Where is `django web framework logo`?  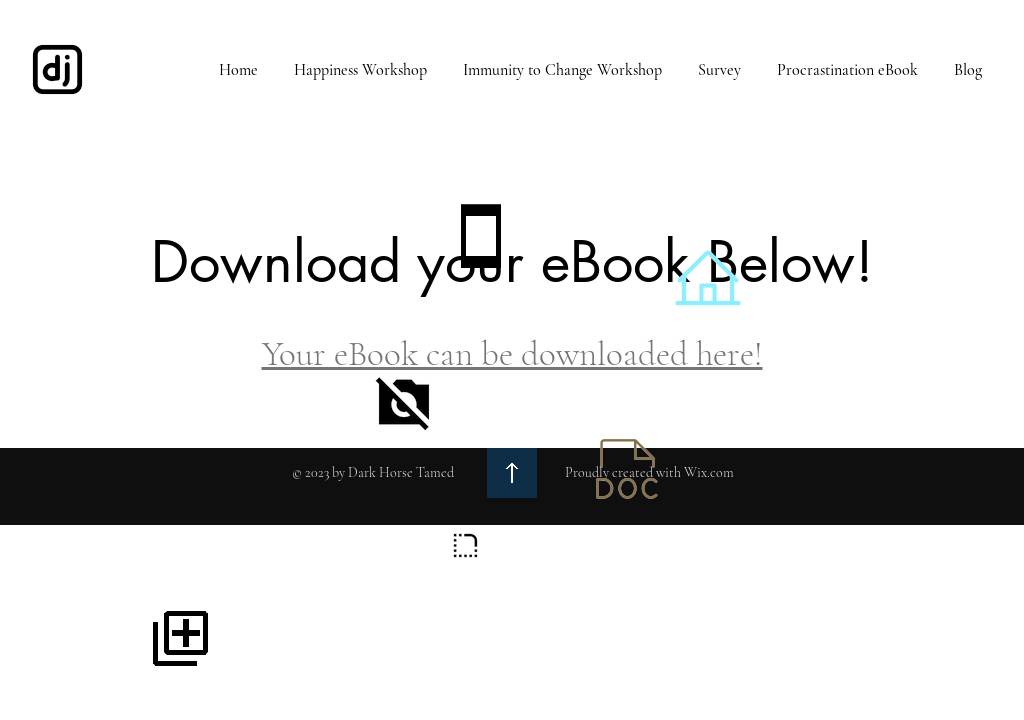 django web framework logo is located at coordinates (57, 69).